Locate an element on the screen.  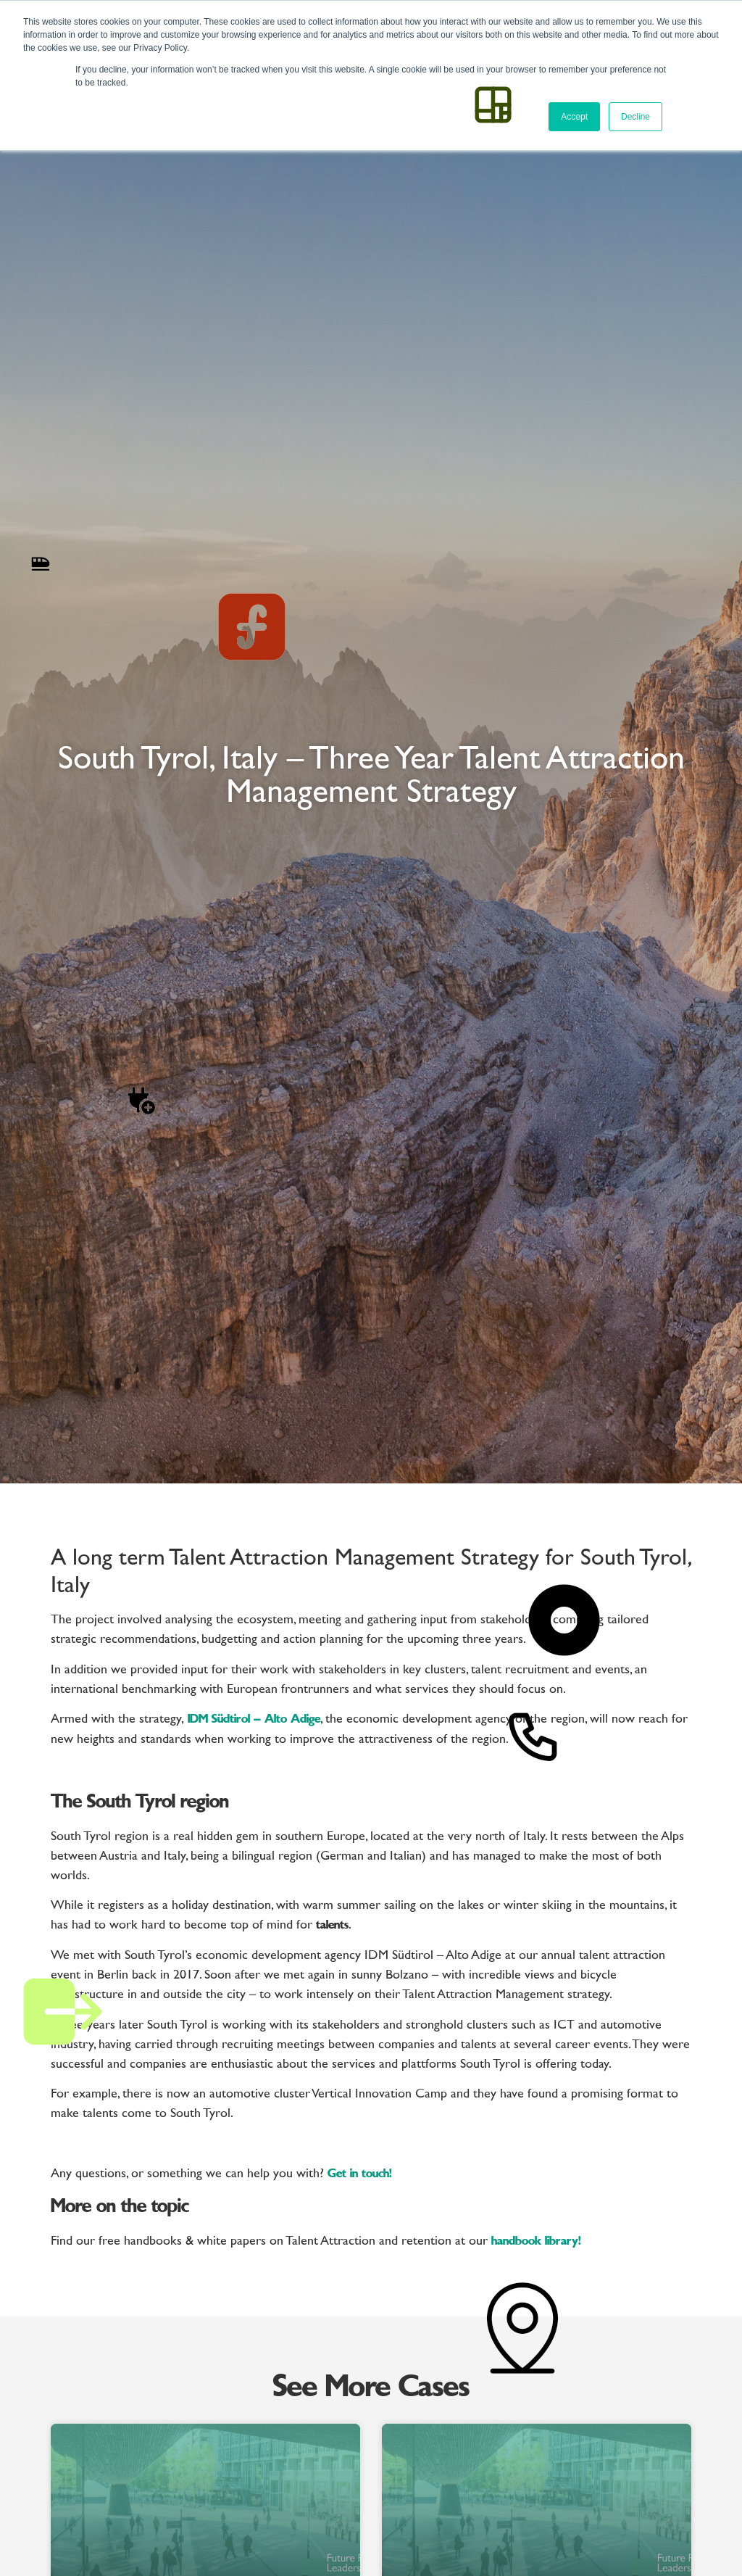
add a new power connection or device is located at coordinates (140, 1101).